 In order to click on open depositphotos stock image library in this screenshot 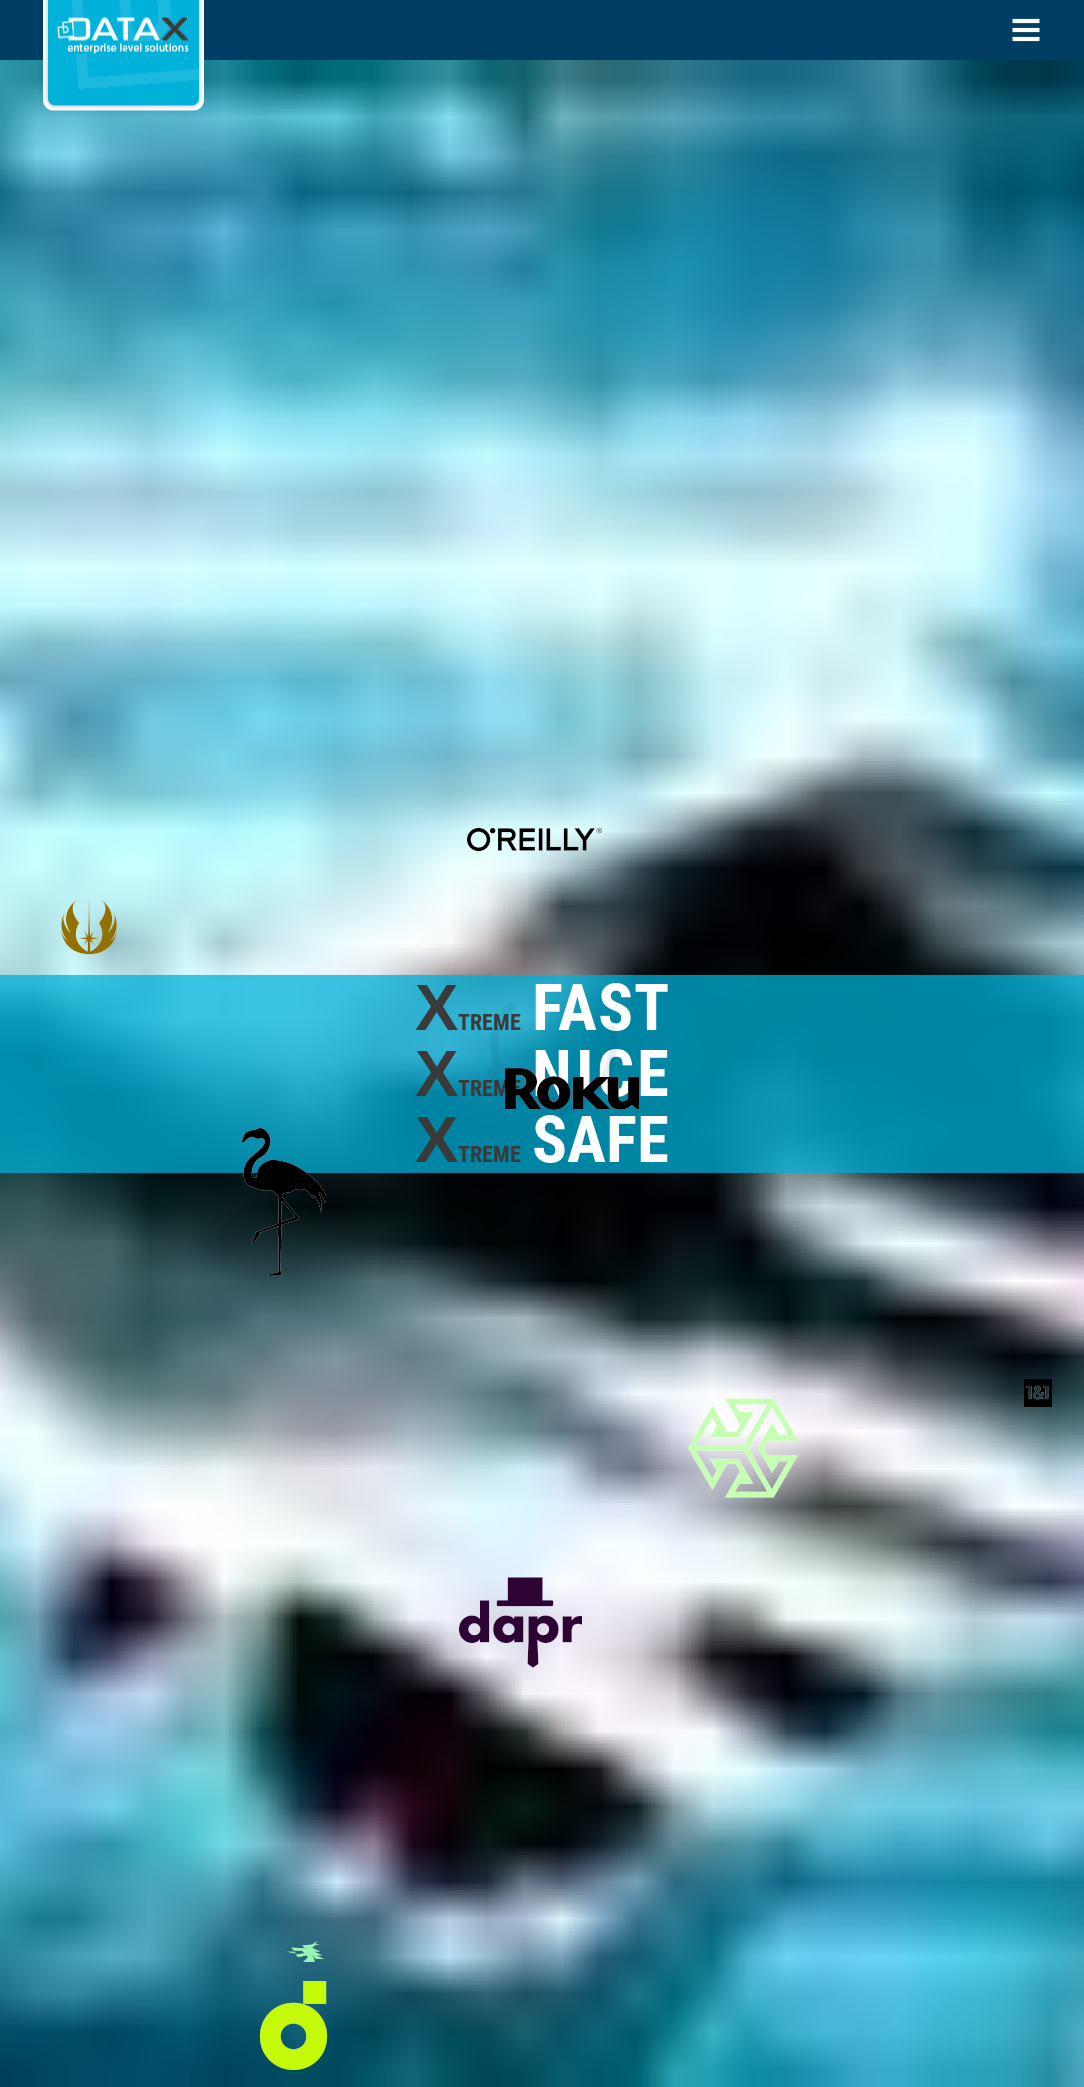, I will do `click(293, 2025)`.